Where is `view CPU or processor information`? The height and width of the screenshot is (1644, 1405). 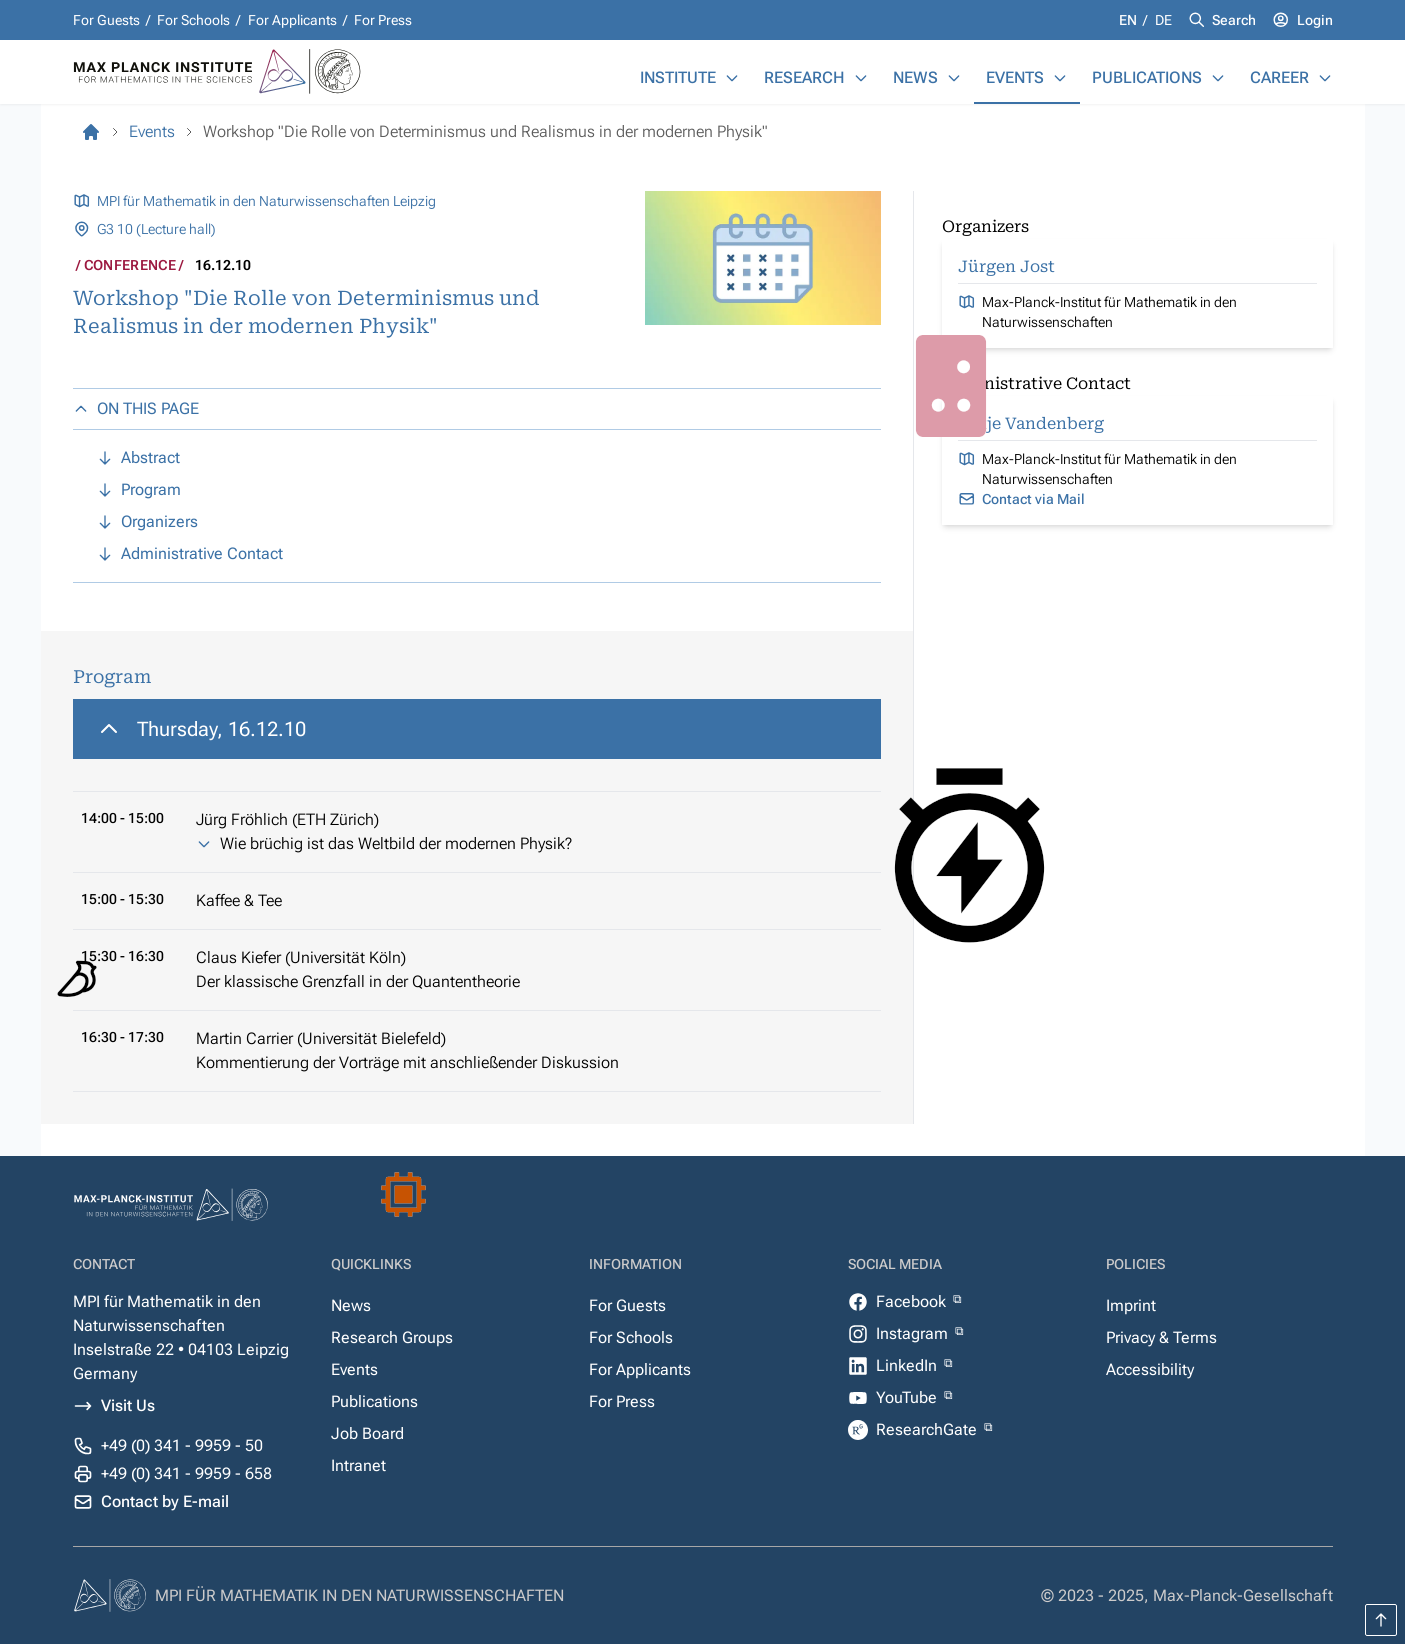
view CPU or processor information is located at coordinates (403, 1194).